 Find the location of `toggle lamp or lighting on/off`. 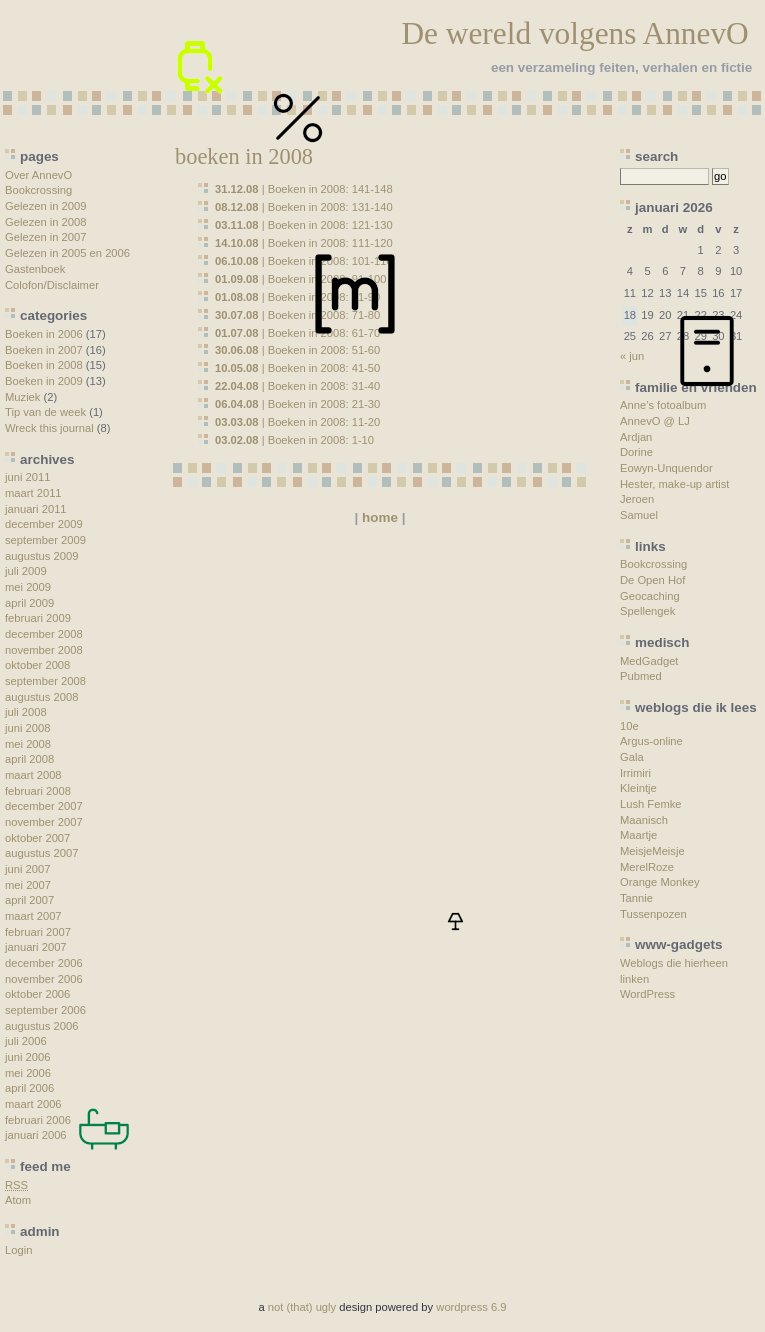

toggle lamp or lighting on/off is located at coordinates (455, 921).